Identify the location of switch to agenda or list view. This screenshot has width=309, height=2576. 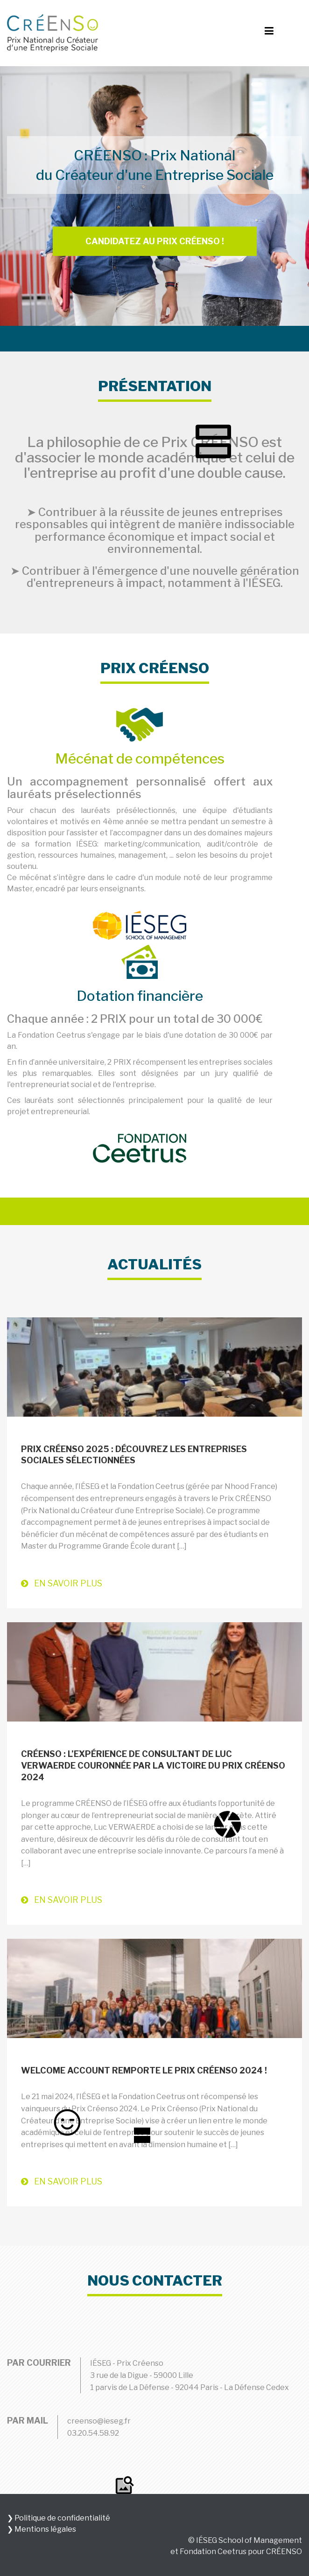
(142, 2135).